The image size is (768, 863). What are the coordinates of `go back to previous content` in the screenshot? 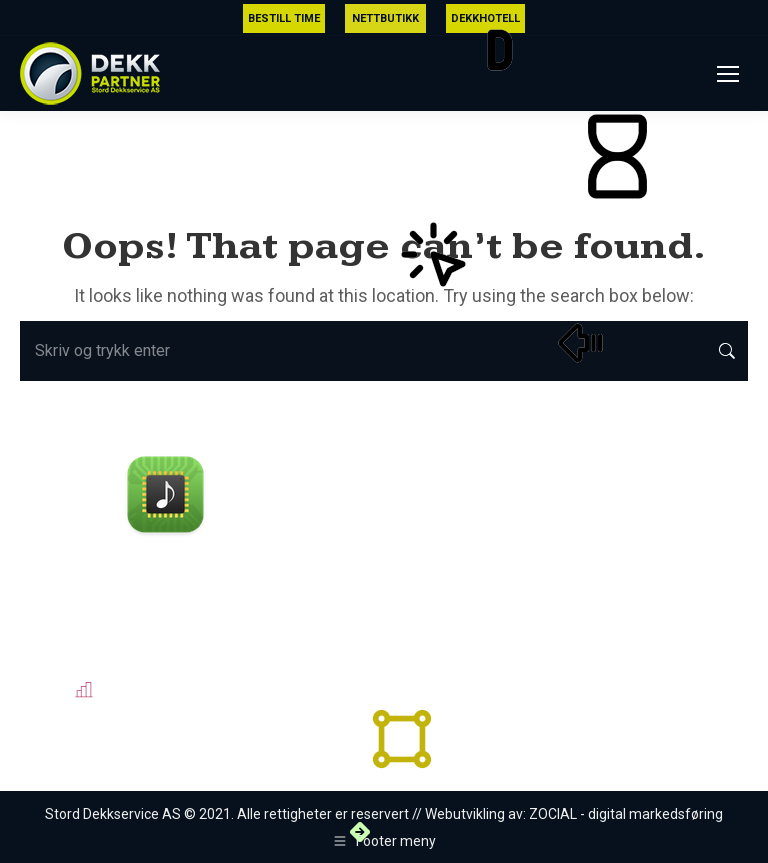 It's located at (580, 343).